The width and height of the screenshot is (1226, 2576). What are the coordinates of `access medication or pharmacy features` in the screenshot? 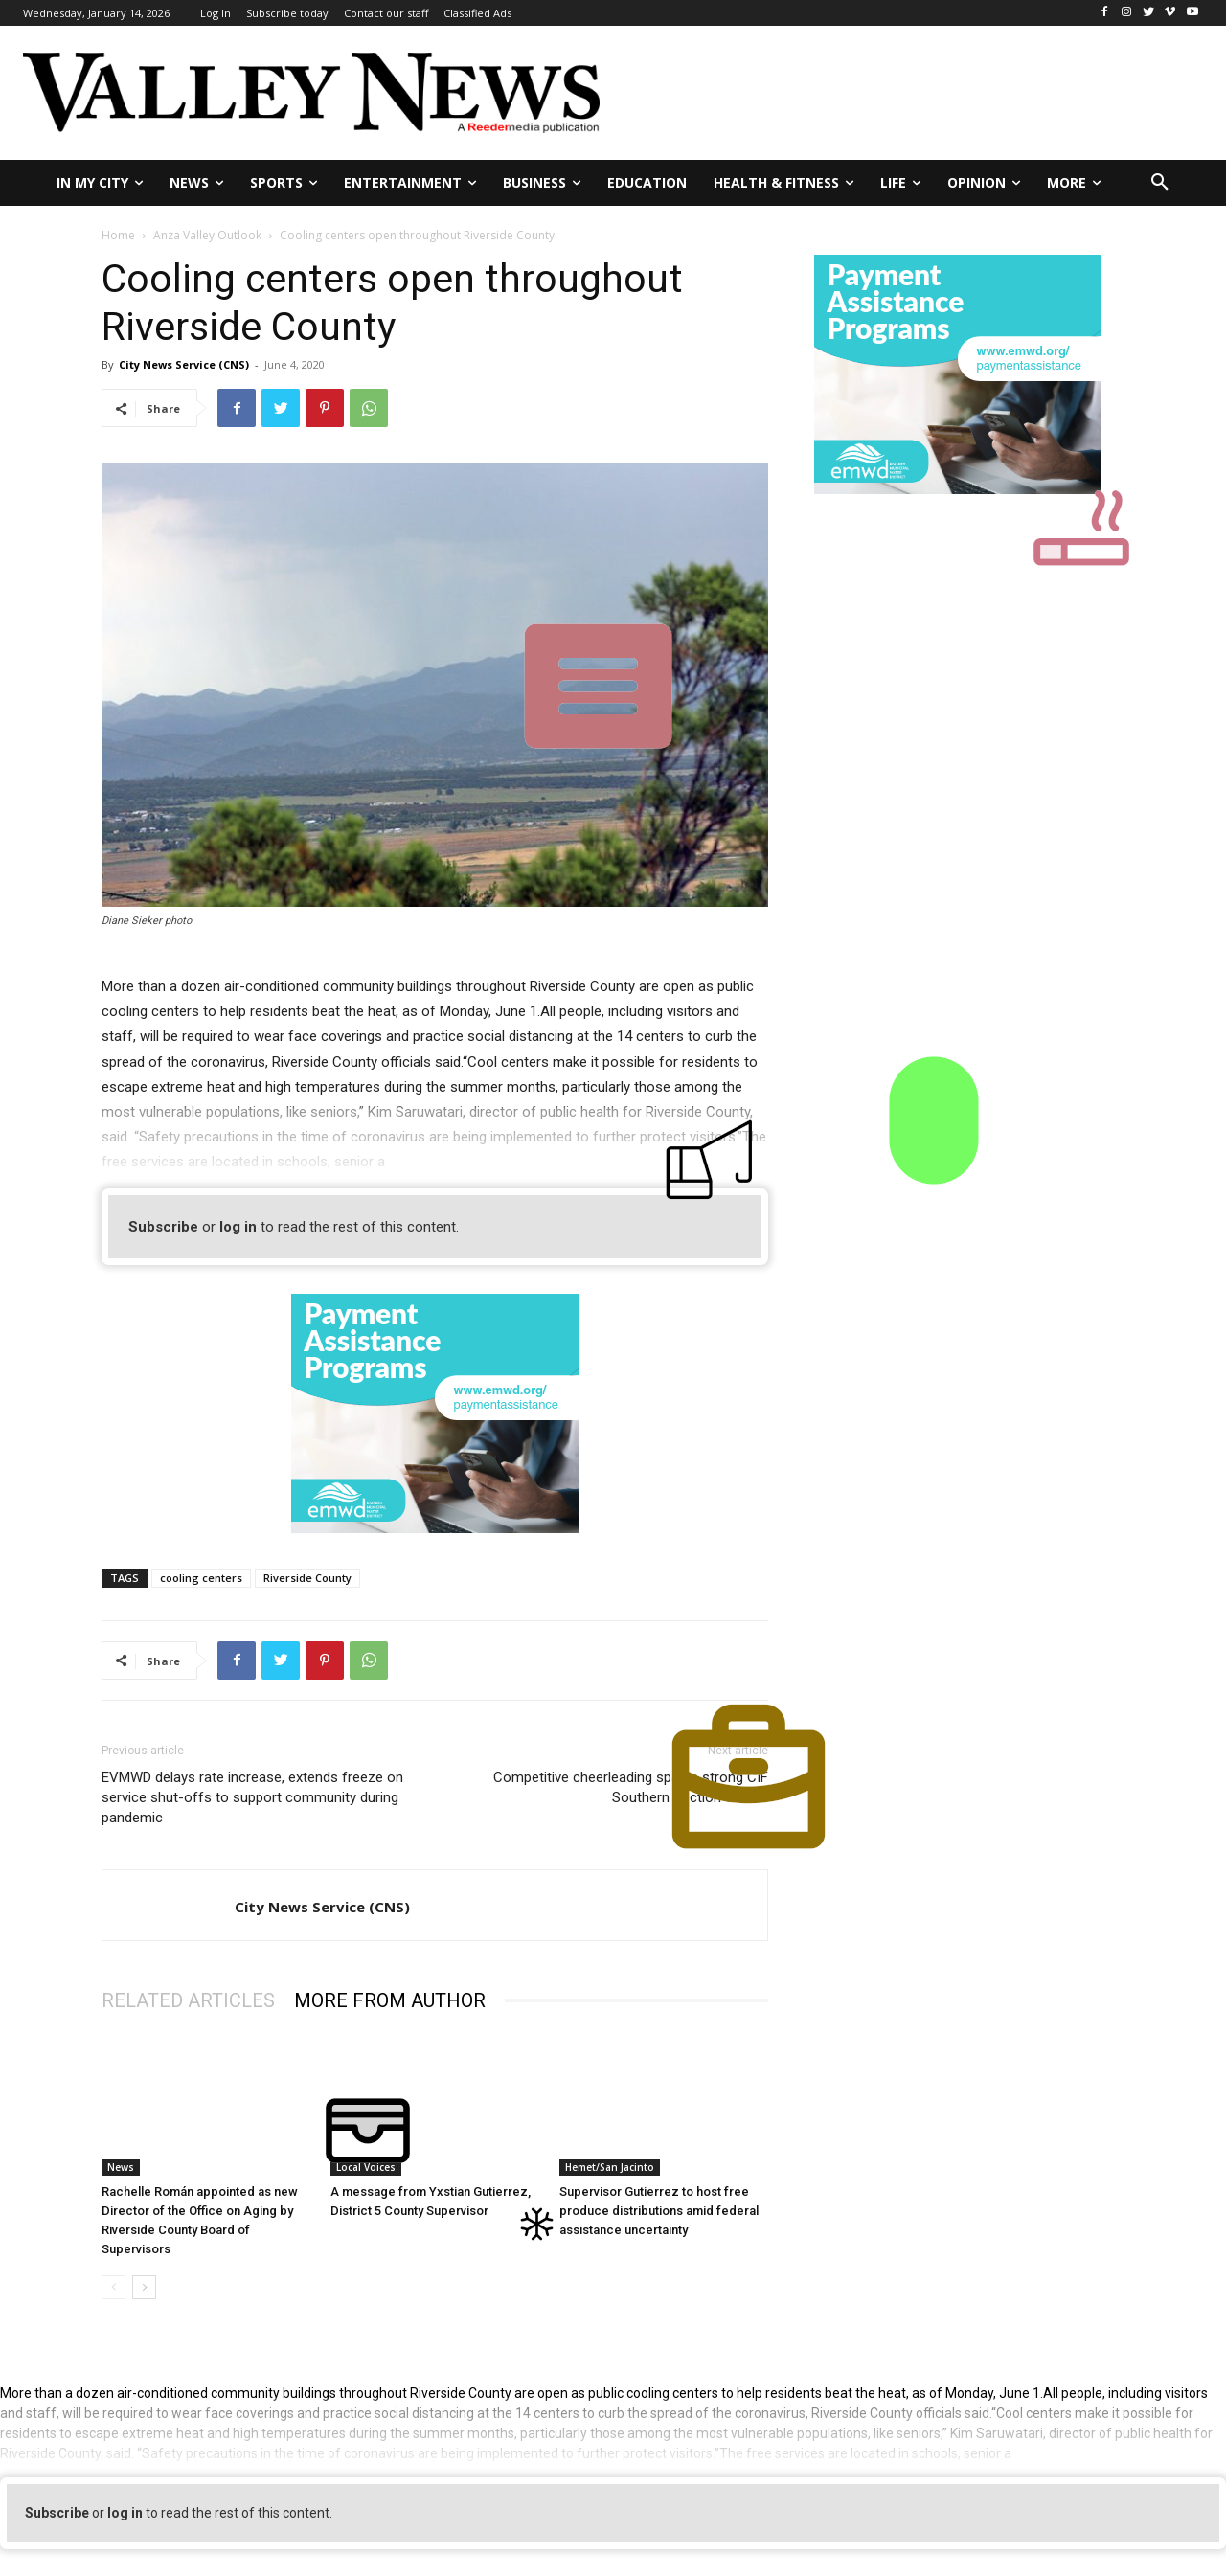 It's located at (934, 1120).